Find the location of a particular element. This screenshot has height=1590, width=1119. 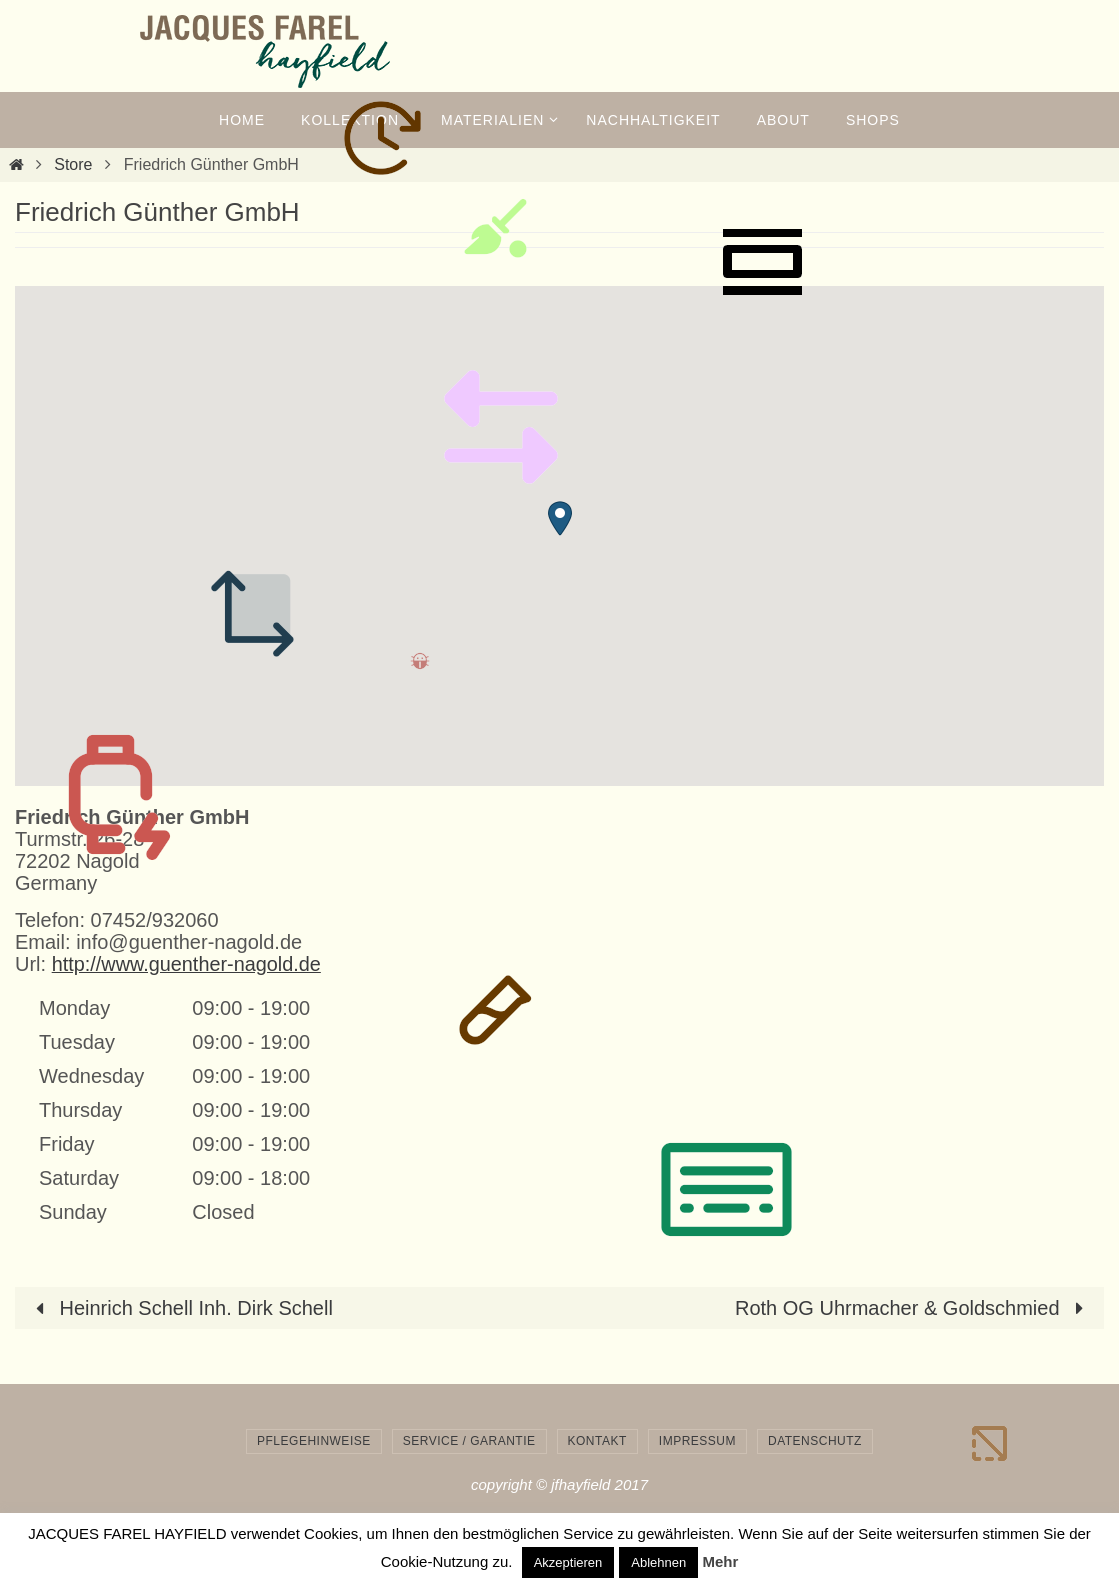

resize or adjust width horizontally is located at coordinates (501, 427).